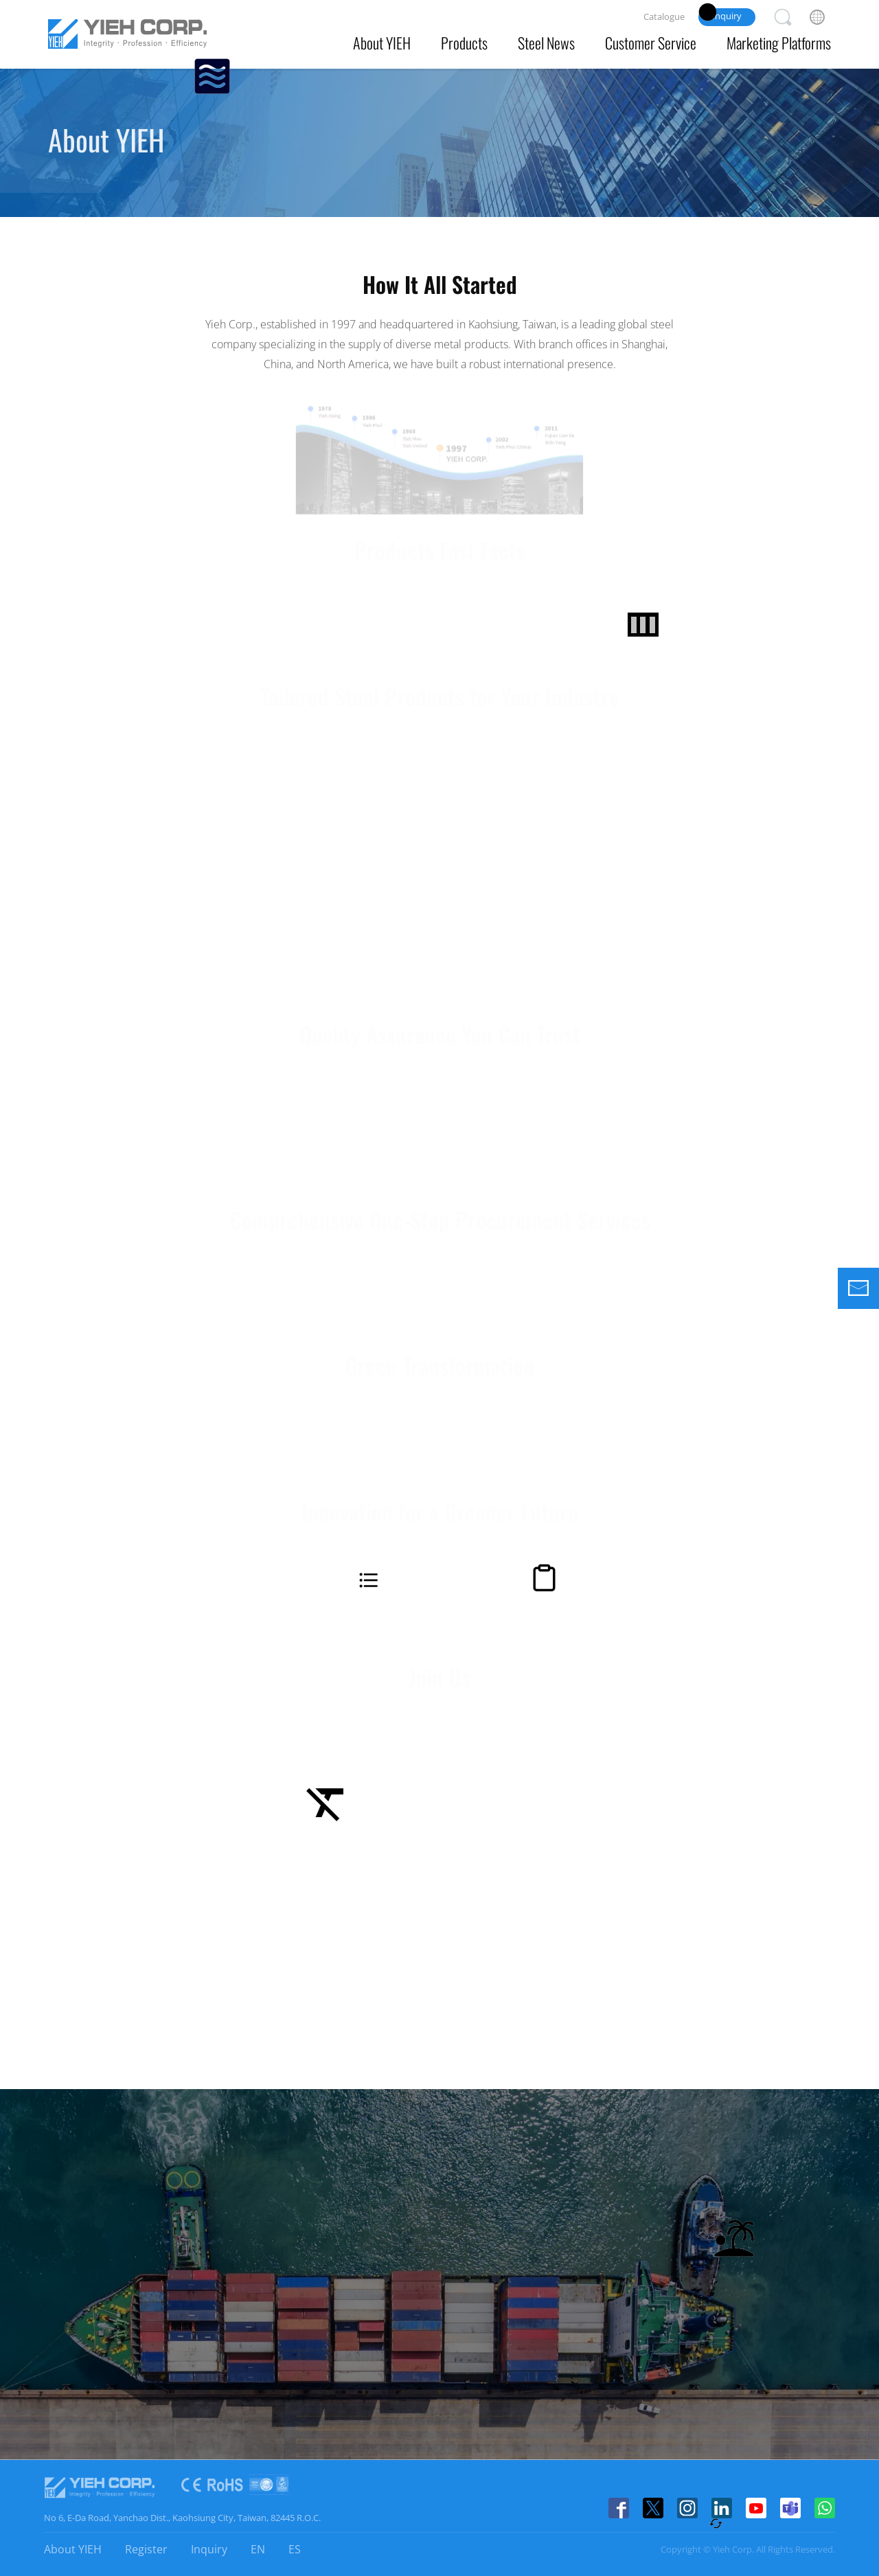 The height and width of the screenshot is (2576, 879). What do you see at coordinates (642, 626) in the screenshot?
I see `switch to column view layout` at bounding box center [642, 626].